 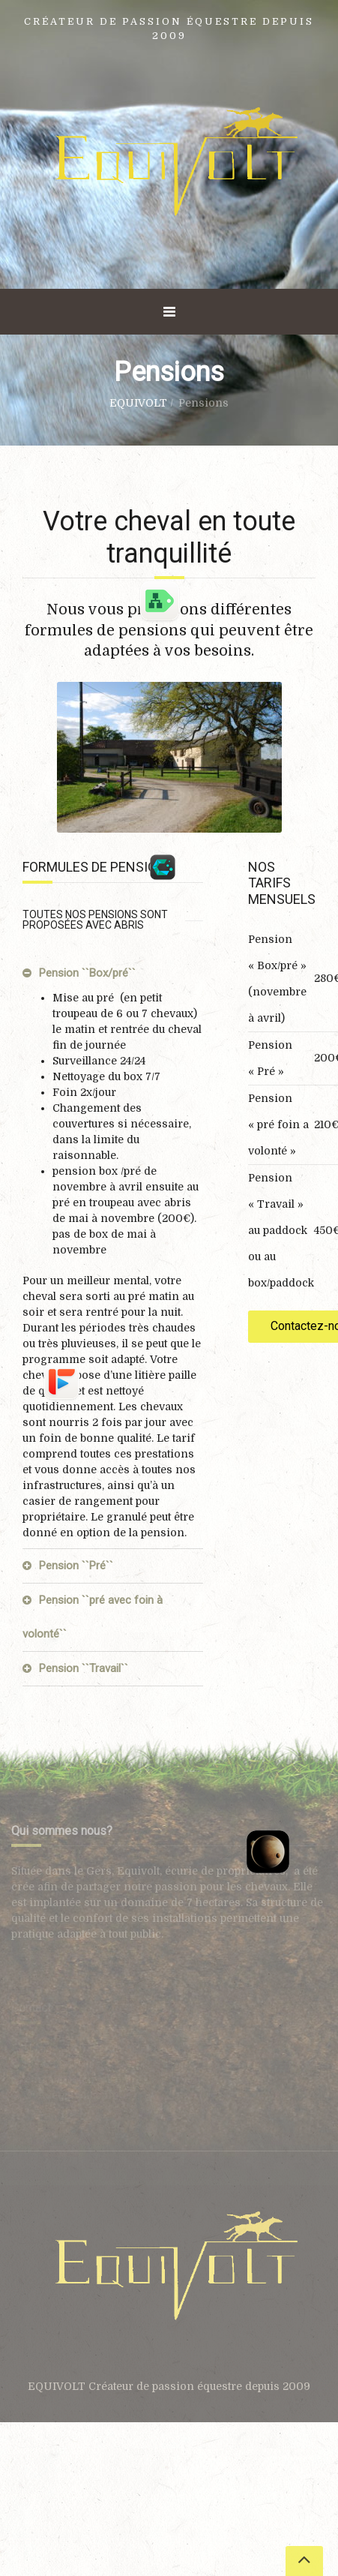 What do you see at coordinates (268, 1851) in the screenshot?
I see `launch OpenRA Dune 2000 game` at bounding box center [268, 1851].